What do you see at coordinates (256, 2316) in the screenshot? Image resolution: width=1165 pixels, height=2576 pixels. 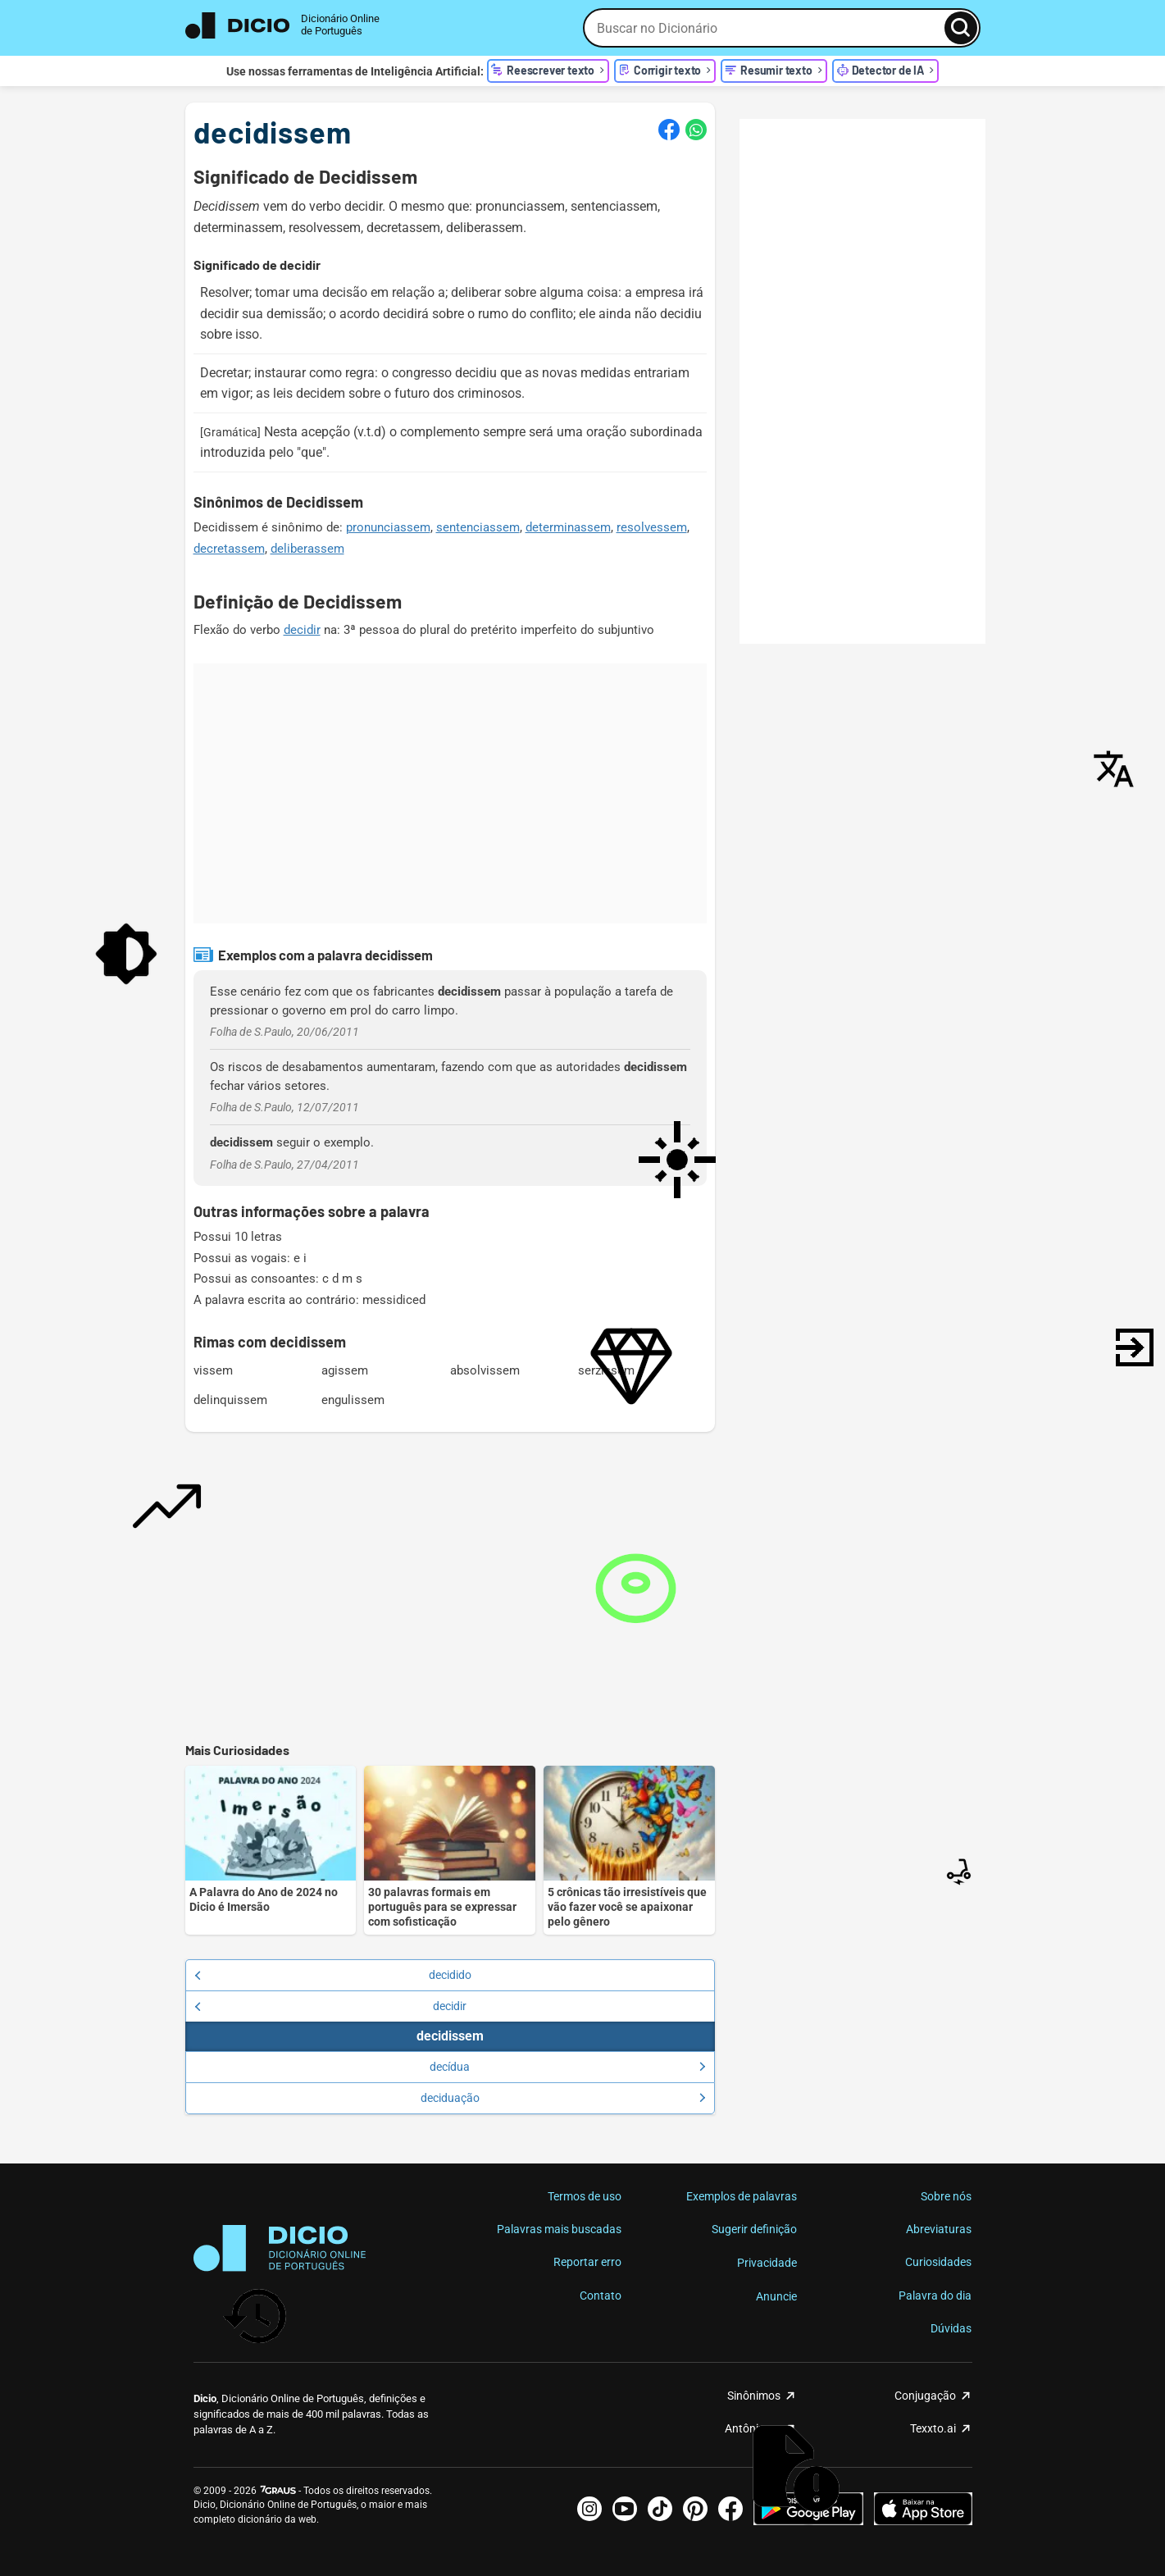 I see `view browsing or activity history` at bounding box center [256, 2316].